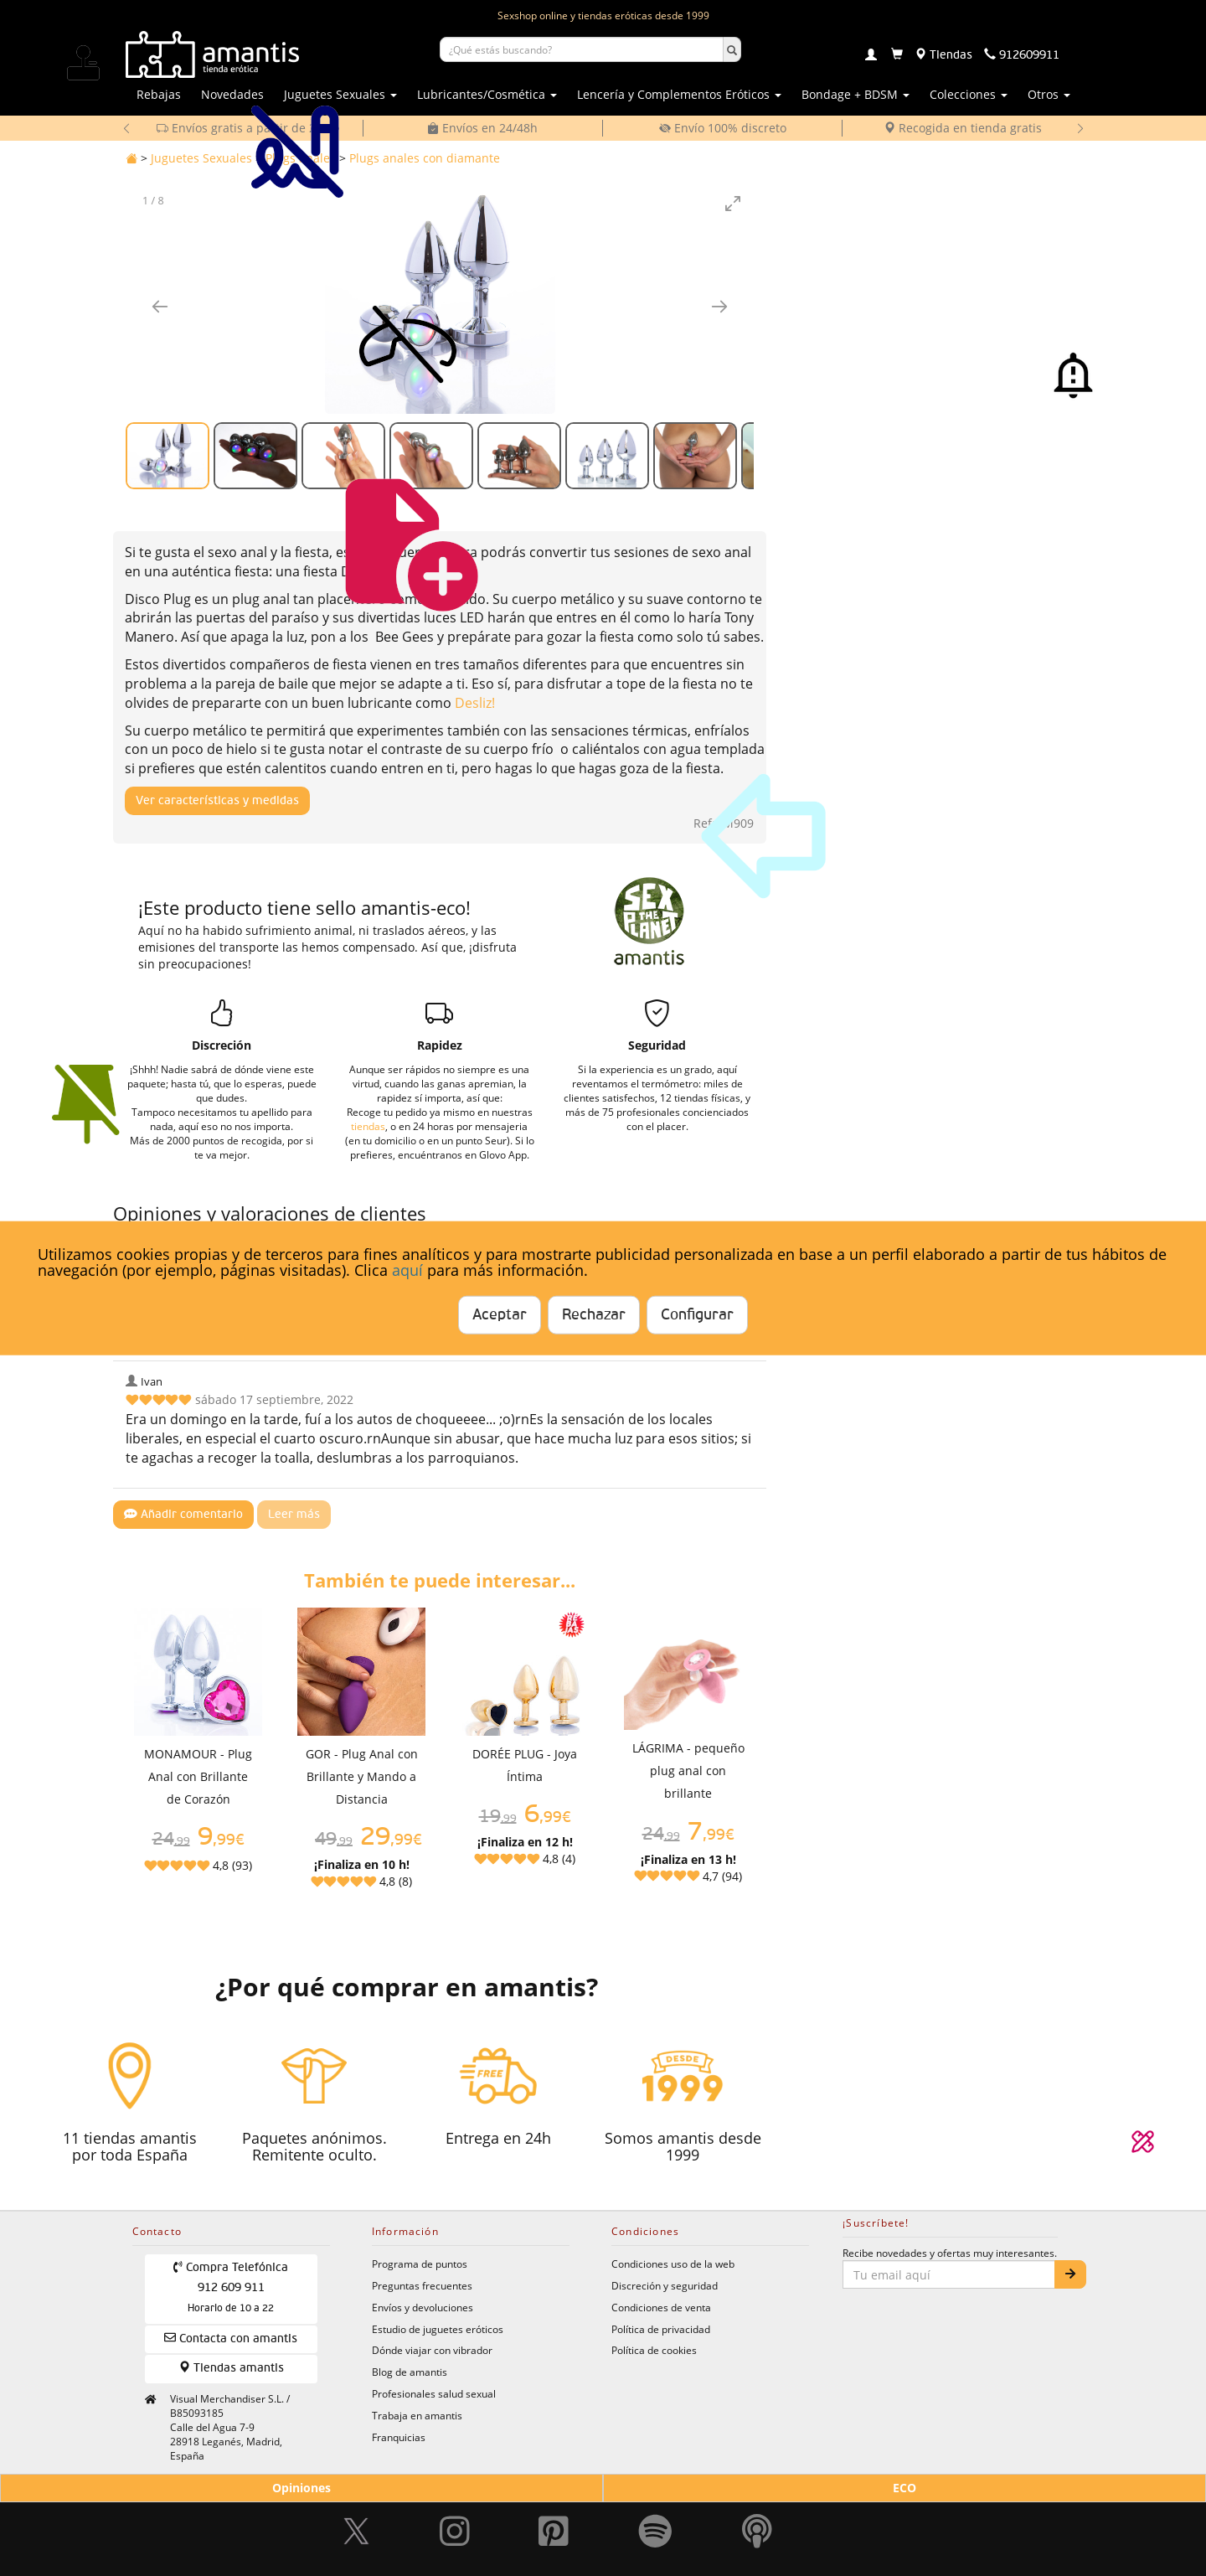 This screenshot has width=1206, height=2576. I want to click on go back to the previous screen, so click(768, 836).